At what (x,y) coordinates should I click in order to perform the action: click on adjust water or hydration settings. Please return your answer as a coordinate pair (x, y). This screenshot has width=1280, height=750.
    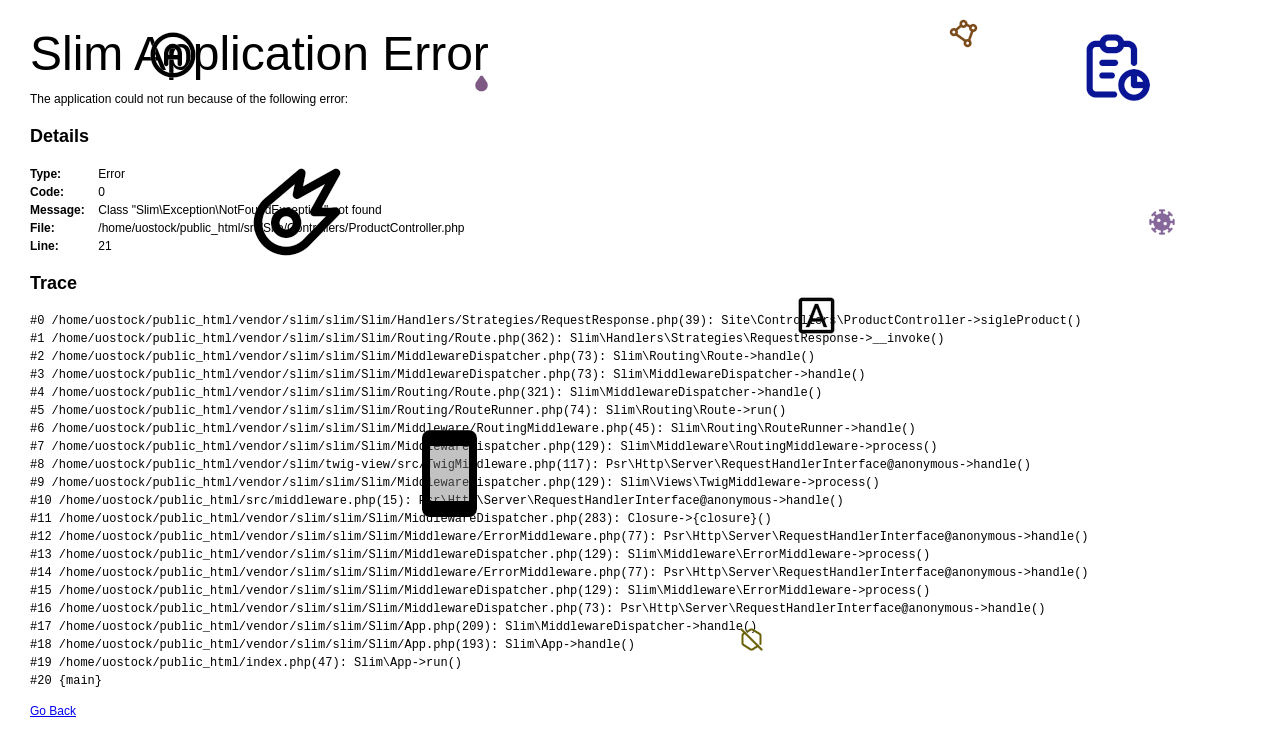
    Looking at the image, I should click on (481, 83).